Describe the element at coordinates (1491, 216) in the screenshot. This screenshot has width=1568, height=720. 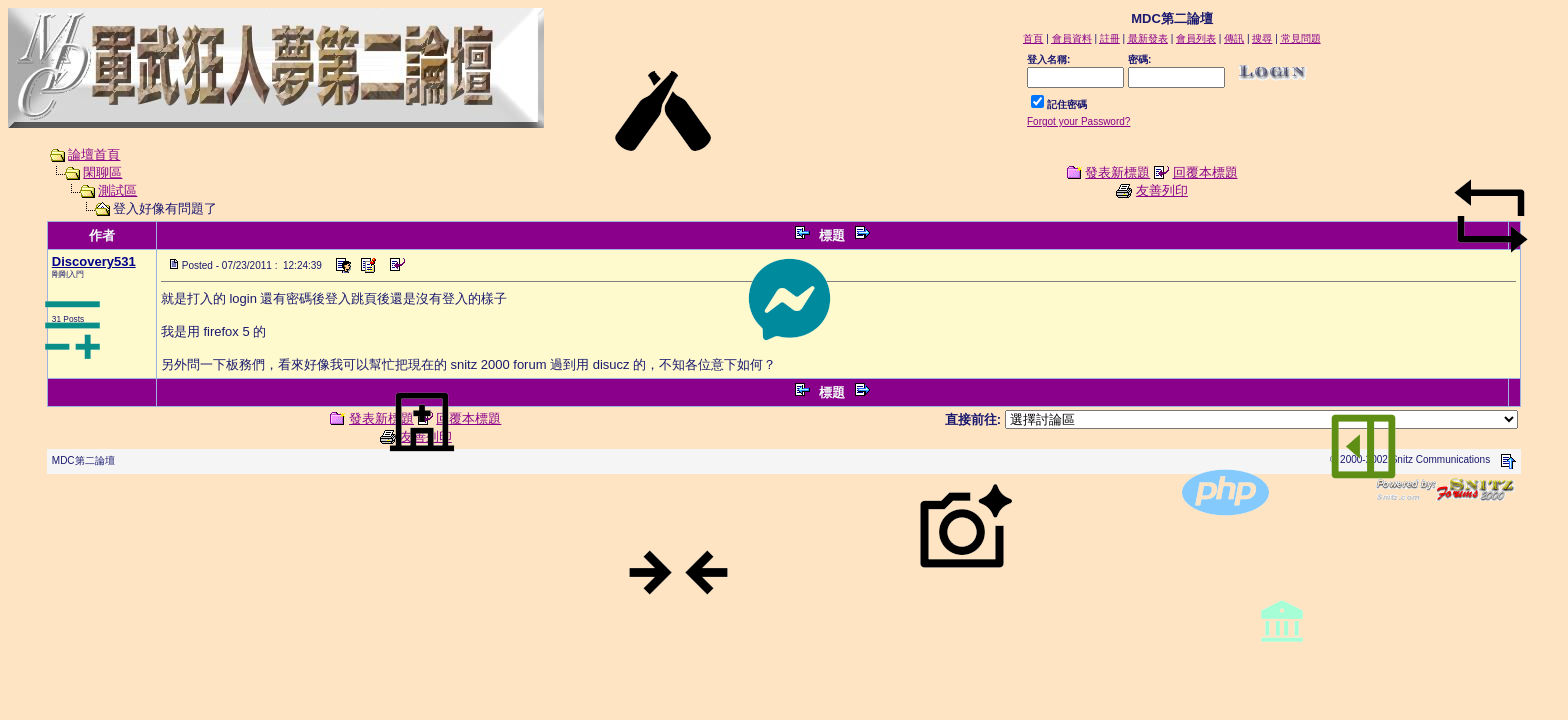
I see `enable repeat playback mode` at that location.